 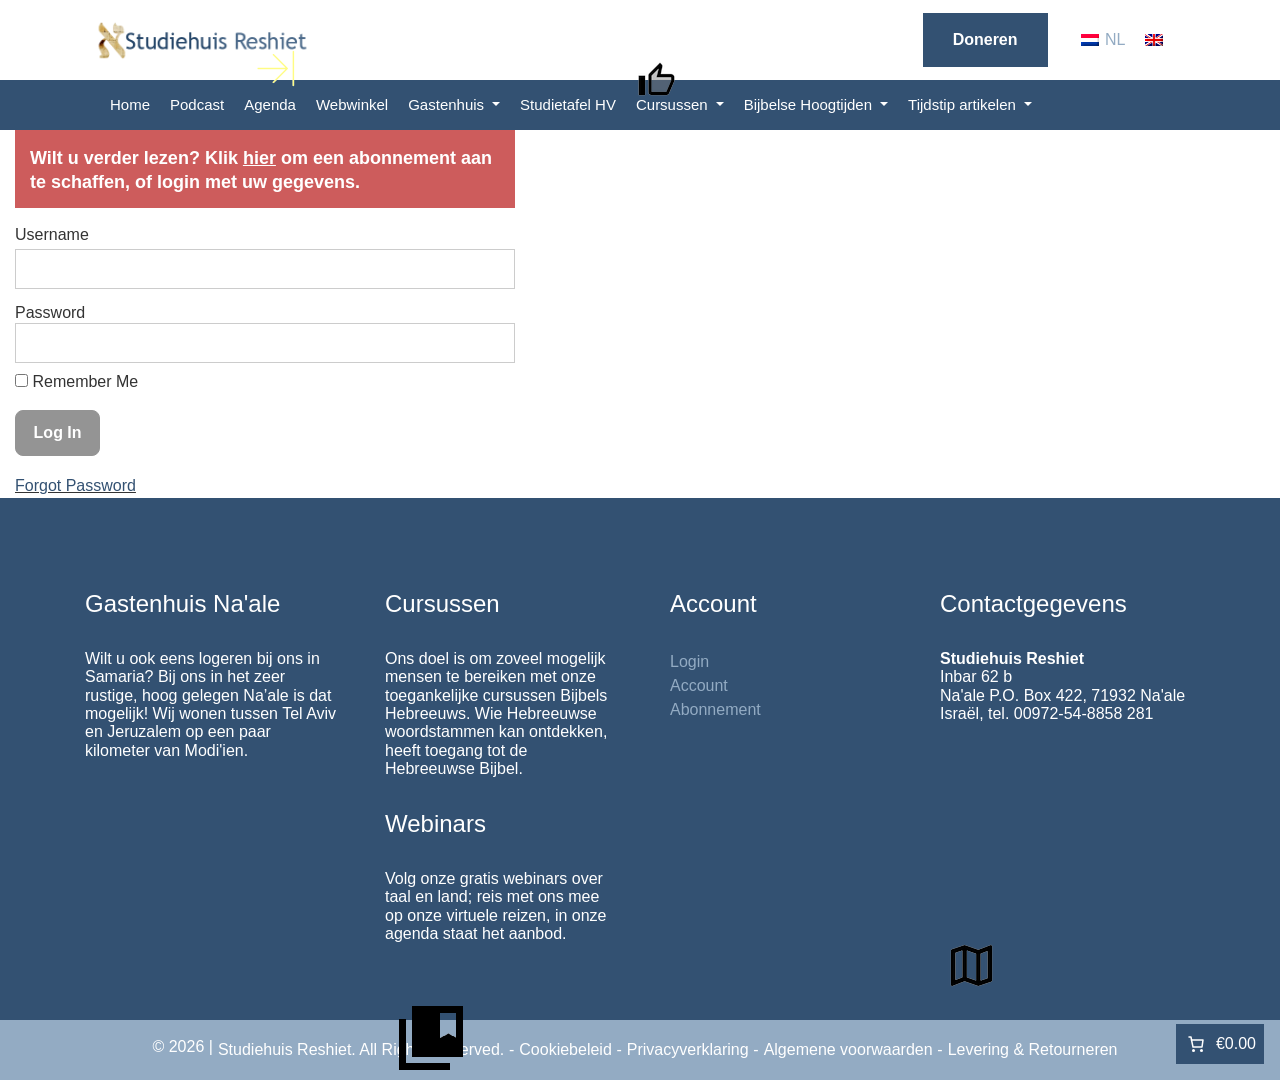 What do you see at coordinates (276, 68) in the screenshot?
I see `go to end or last item` at bounding box center [276, 68].